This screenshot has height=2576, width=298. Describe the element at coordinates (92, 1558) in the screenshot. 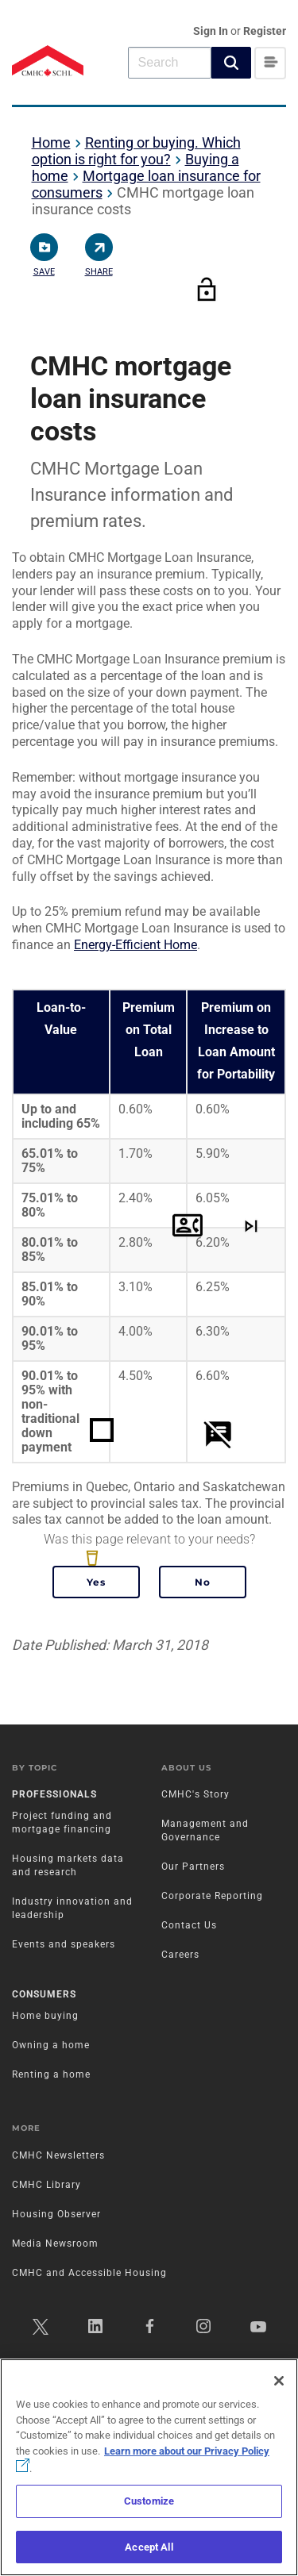

I see `view nearby bars or pubs` at that location.